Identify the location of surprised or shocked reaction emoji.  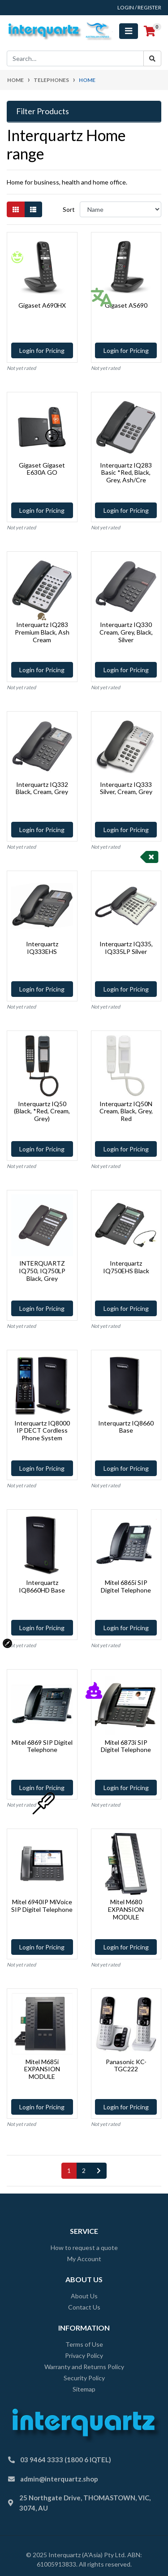
(52, 436).